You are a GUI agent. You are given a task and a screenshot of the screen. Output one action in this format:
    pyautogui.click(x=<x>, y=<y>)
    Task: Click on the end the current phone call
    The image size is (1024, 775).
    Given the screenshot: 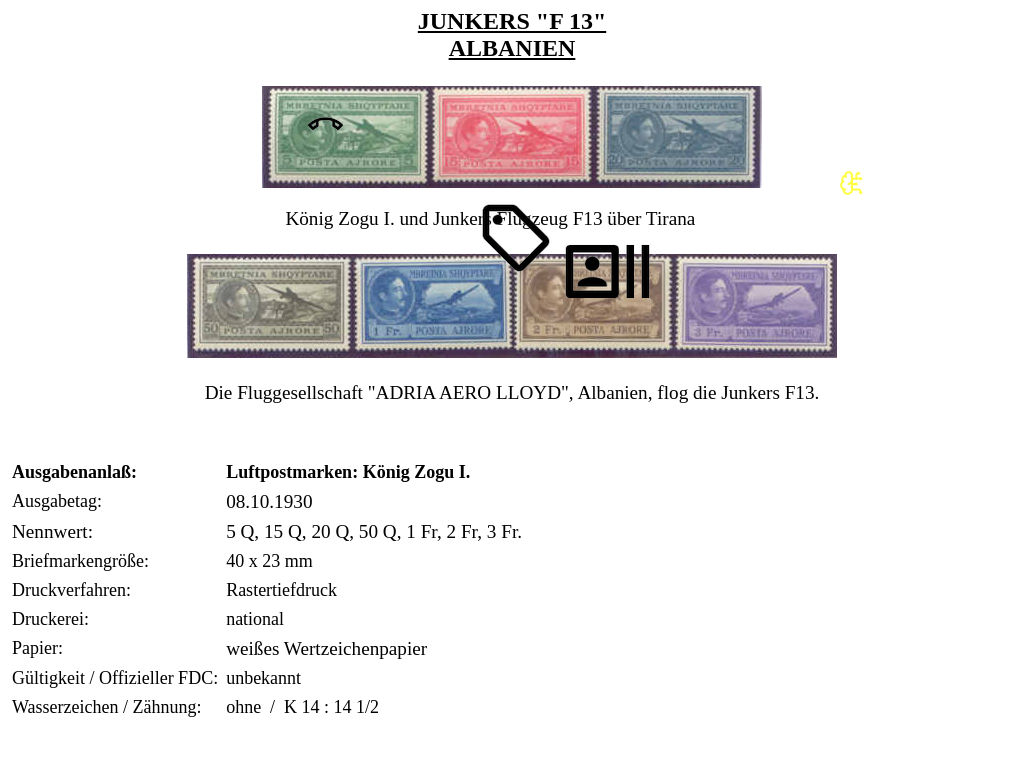 What is the action you would take?
    pyautogui.click(x=325, y=124)
    